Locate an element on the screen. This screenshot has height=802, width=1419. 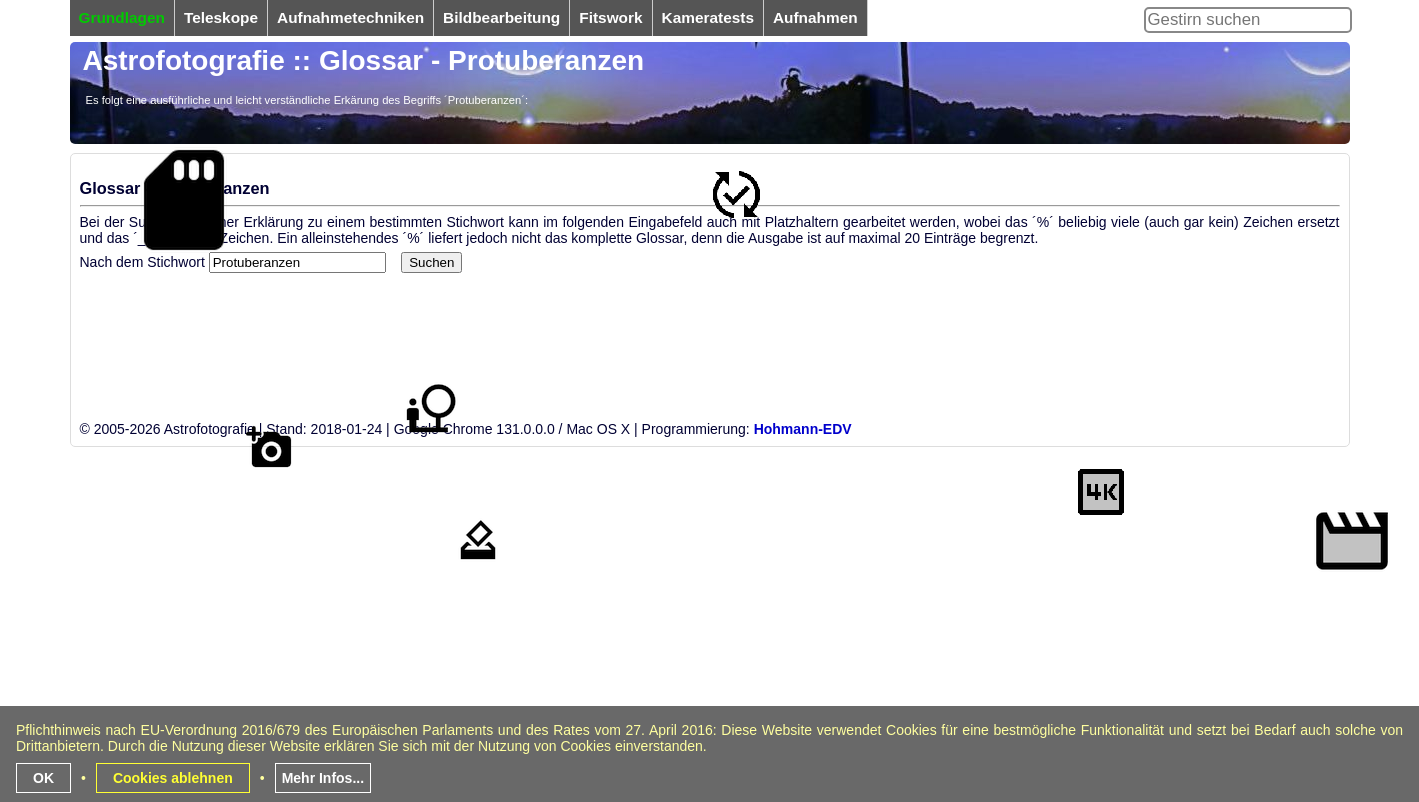
add a new photo is located at coordinates (269, 447).